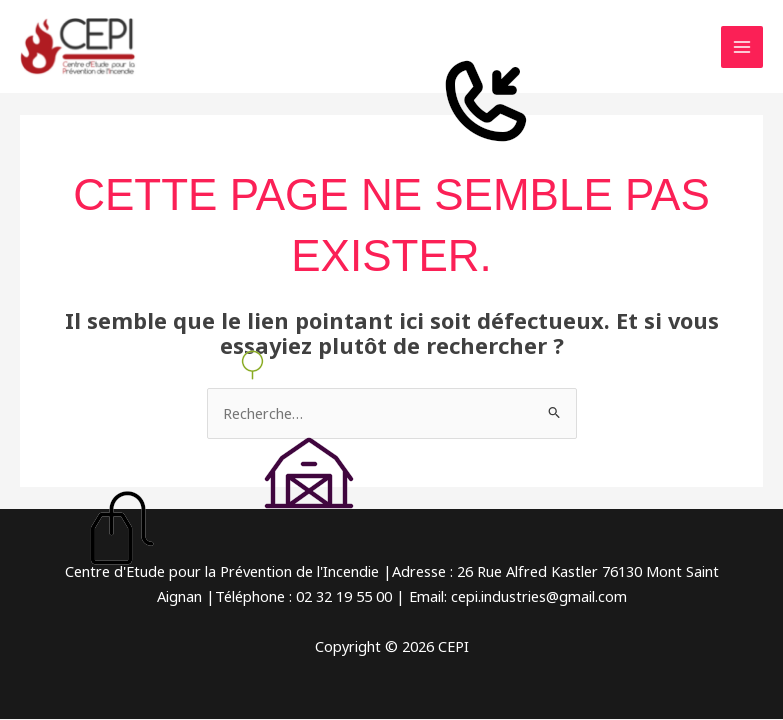  I want to click on browse tea or hot beverage options, so click(119, 530).